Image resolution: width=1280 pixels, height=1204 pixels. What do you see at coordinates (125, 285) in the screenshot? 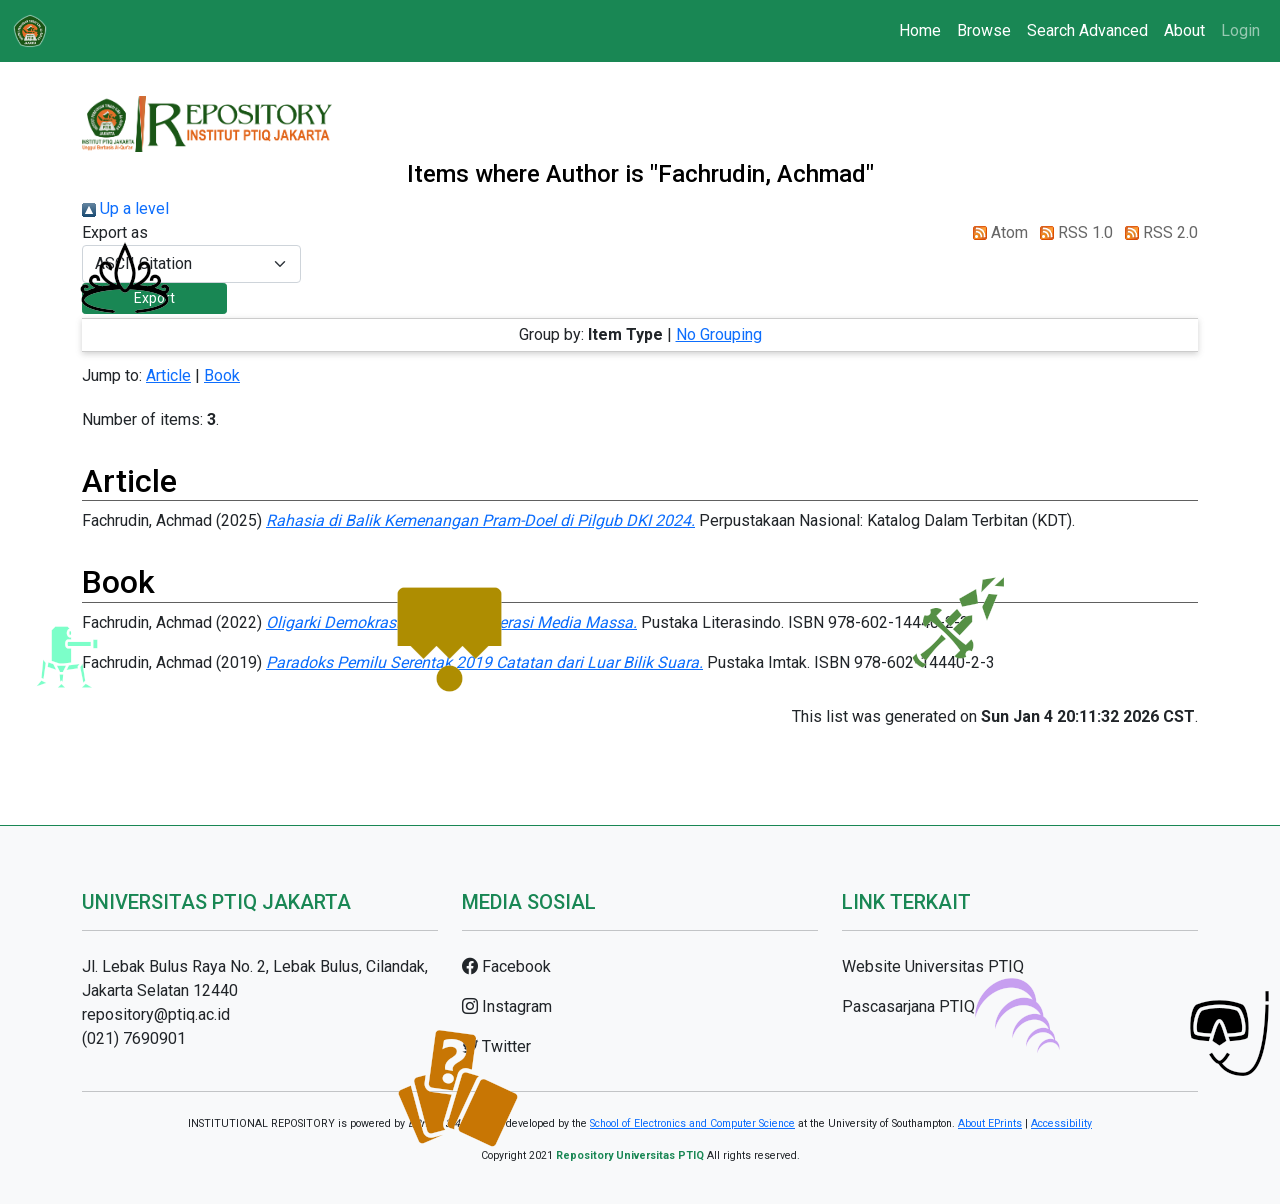
I see `indicates royalty or premium status` at bounding box center [125, 285].